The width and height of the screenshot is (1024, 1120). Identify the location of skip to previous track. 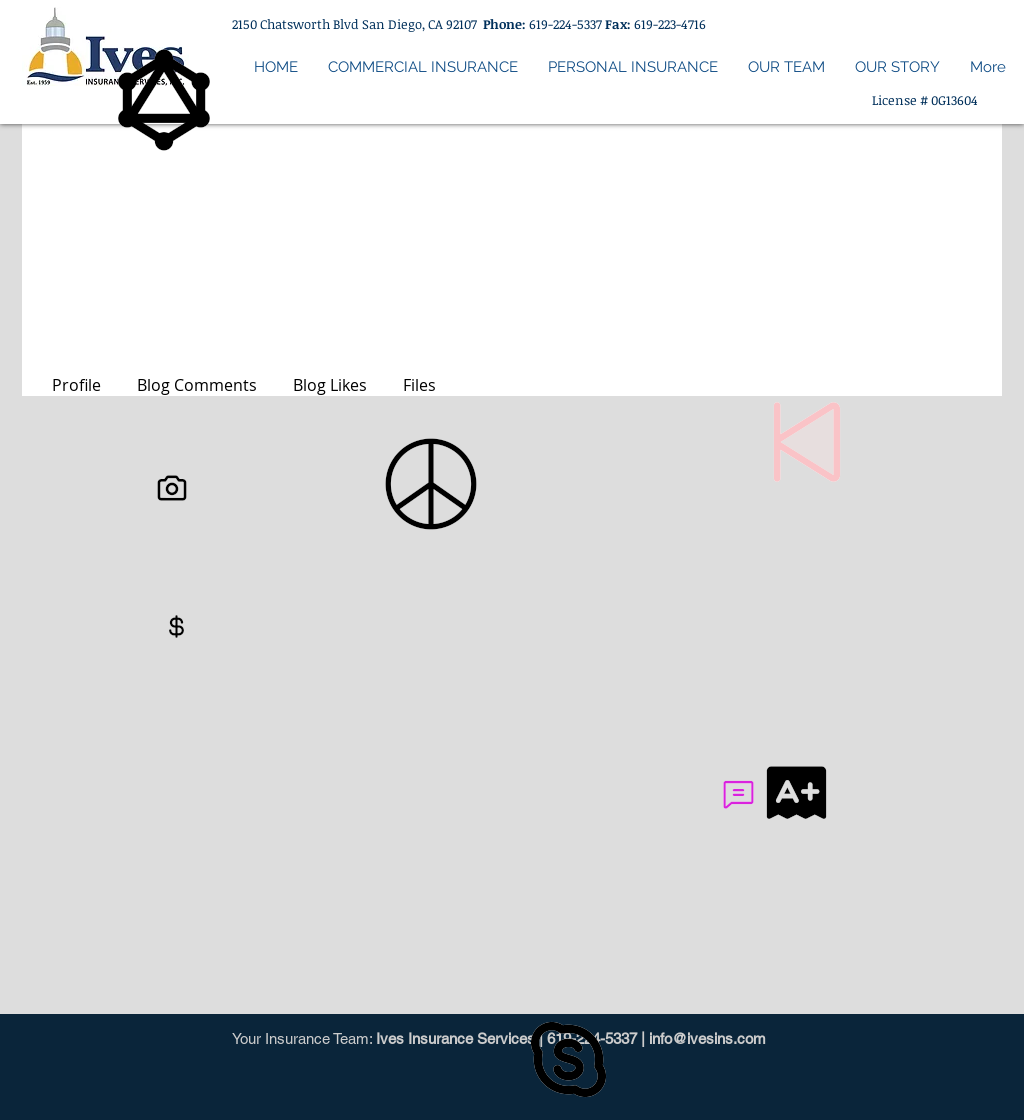
(807, 442).